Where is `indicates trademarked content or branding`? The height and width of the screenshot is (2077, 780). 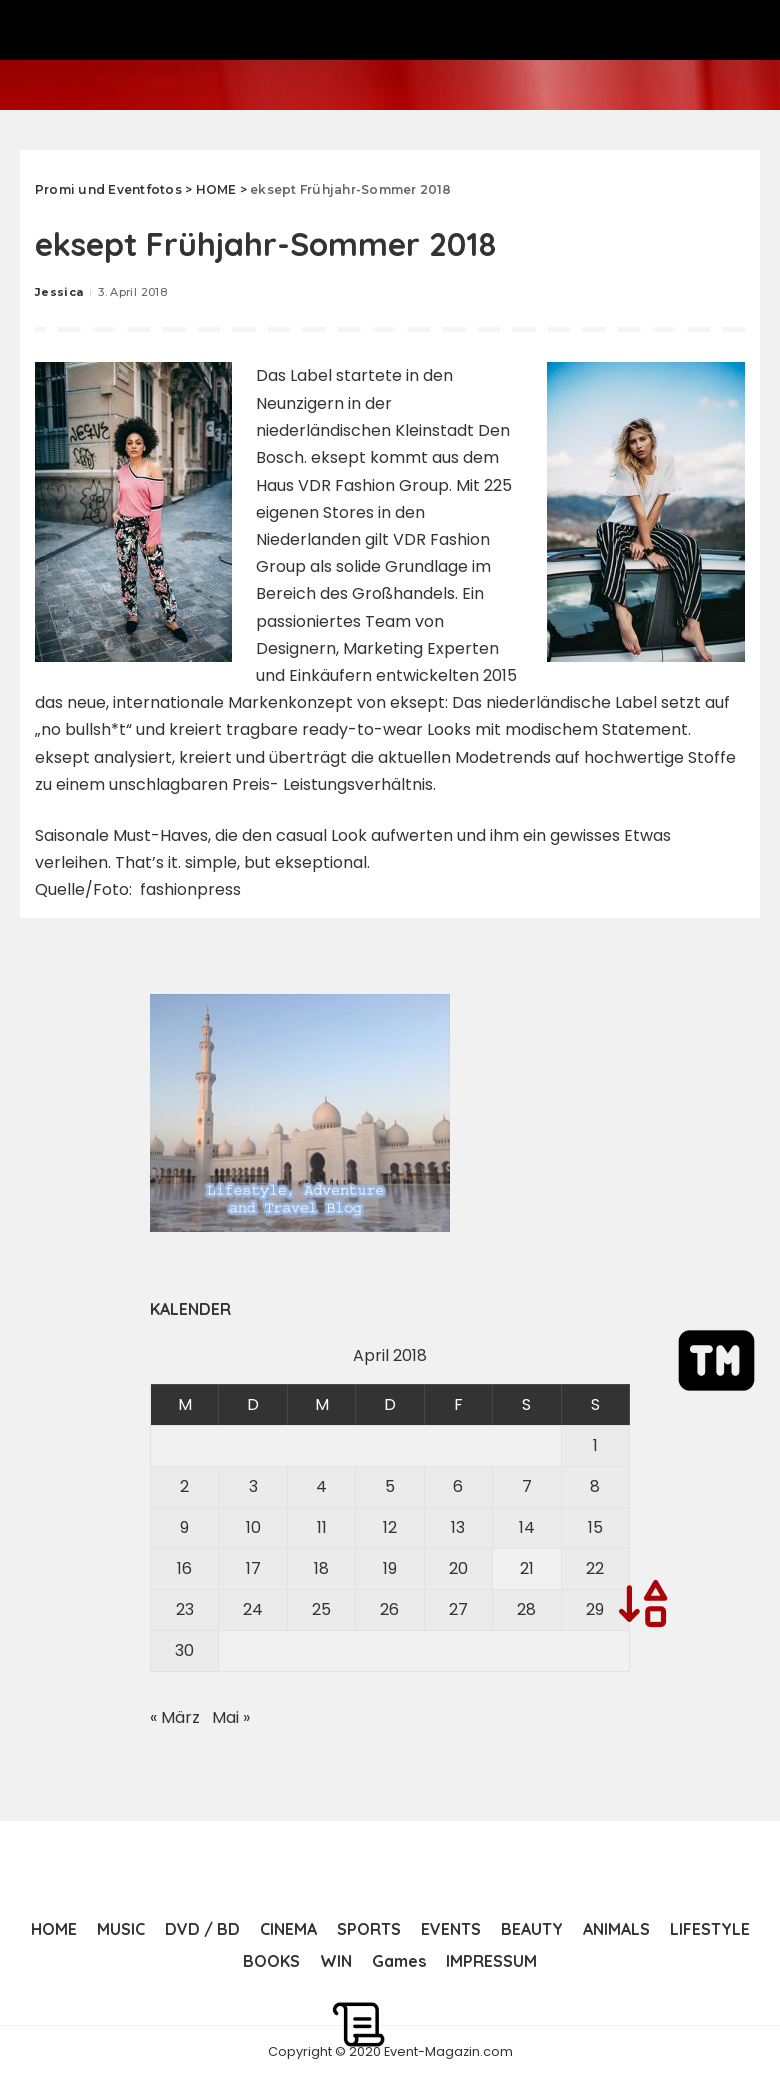 indicates trademarked content or branding is located at coordinates (716, 1360).